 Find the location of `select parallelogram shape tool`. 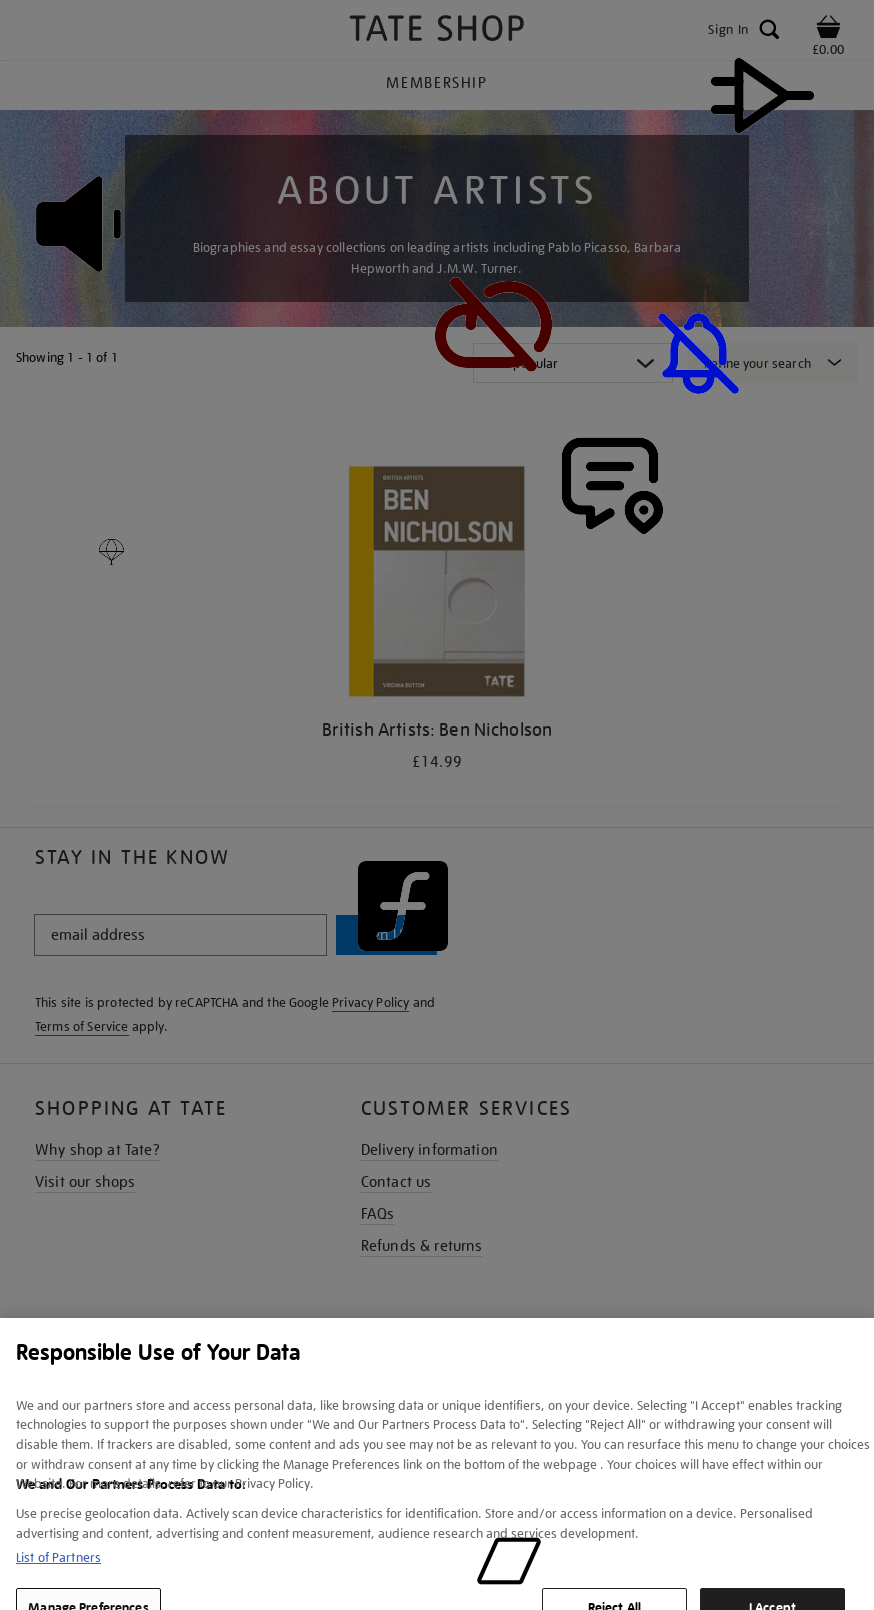

select parallelogram shape tool is located at coordinates (509, 1561).